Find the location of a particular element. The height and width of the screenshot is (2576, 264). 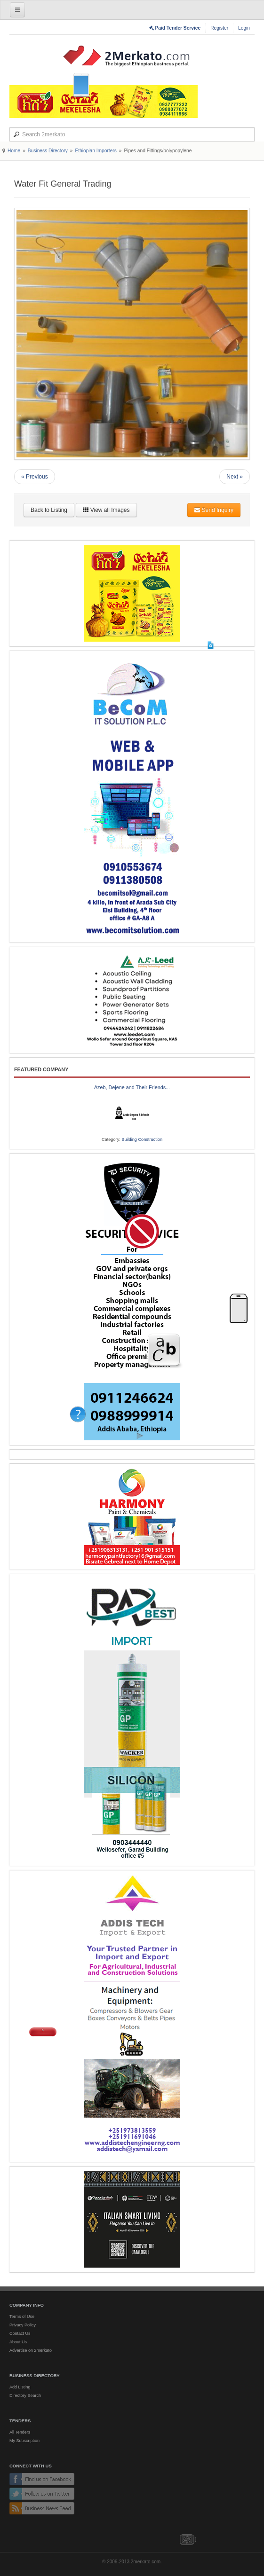

delete selected item is located at coordinates (142, 1231).